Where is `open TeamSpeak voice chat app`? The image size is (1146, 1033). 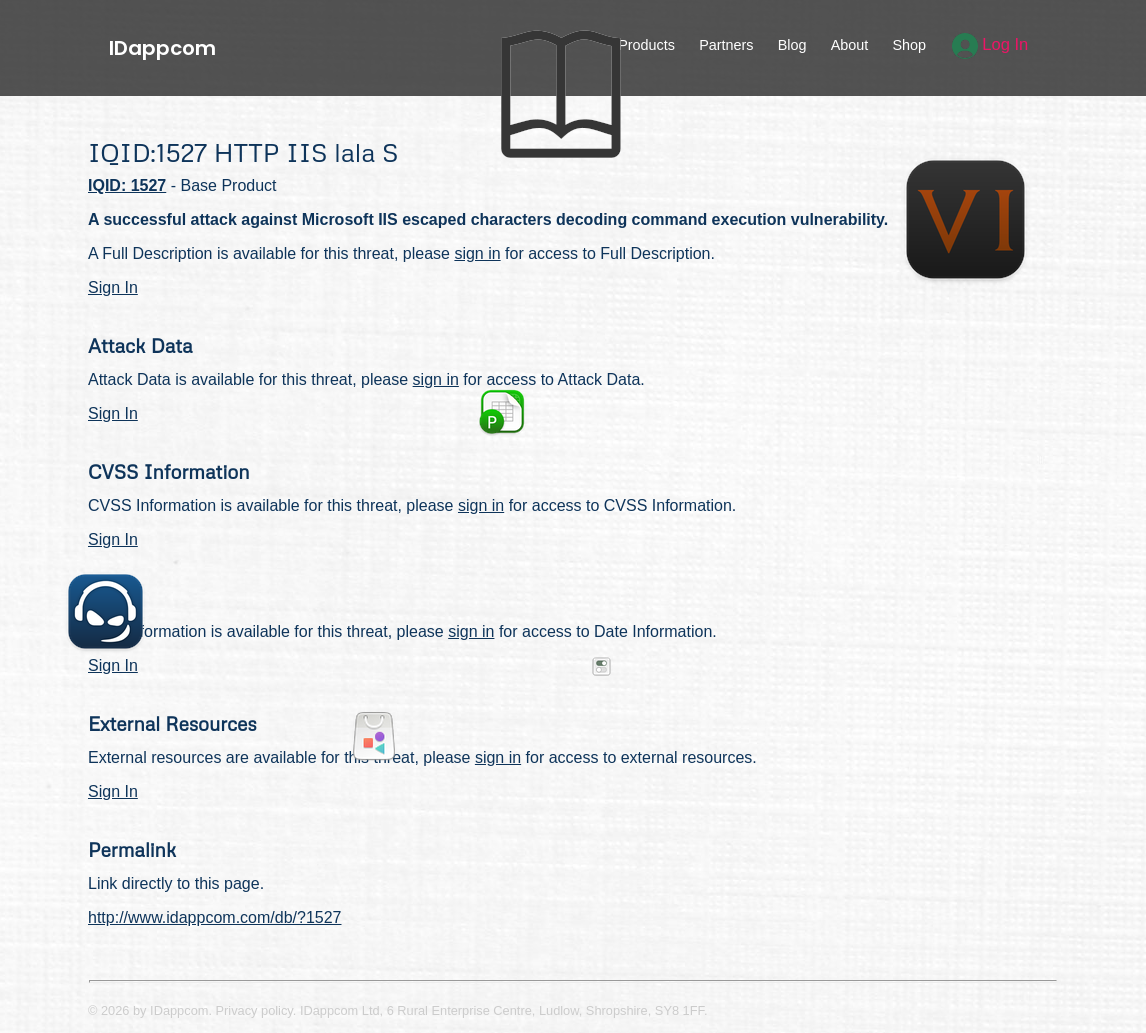 open TeamSpeak voice chat app is located at coordinates (105, 611).